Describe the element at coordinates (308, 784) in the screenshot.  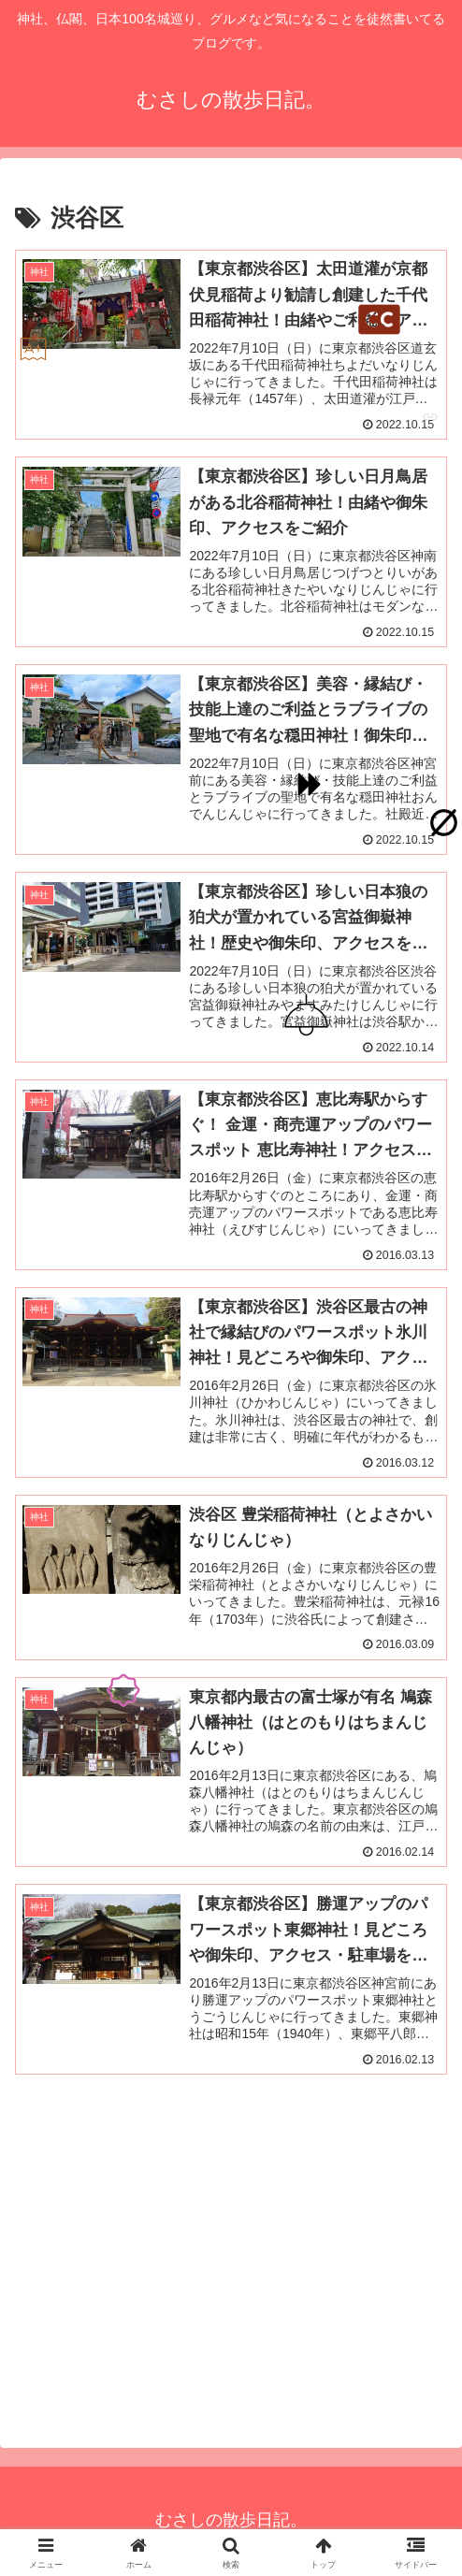
I see `skip forward or fast forward` at that location.